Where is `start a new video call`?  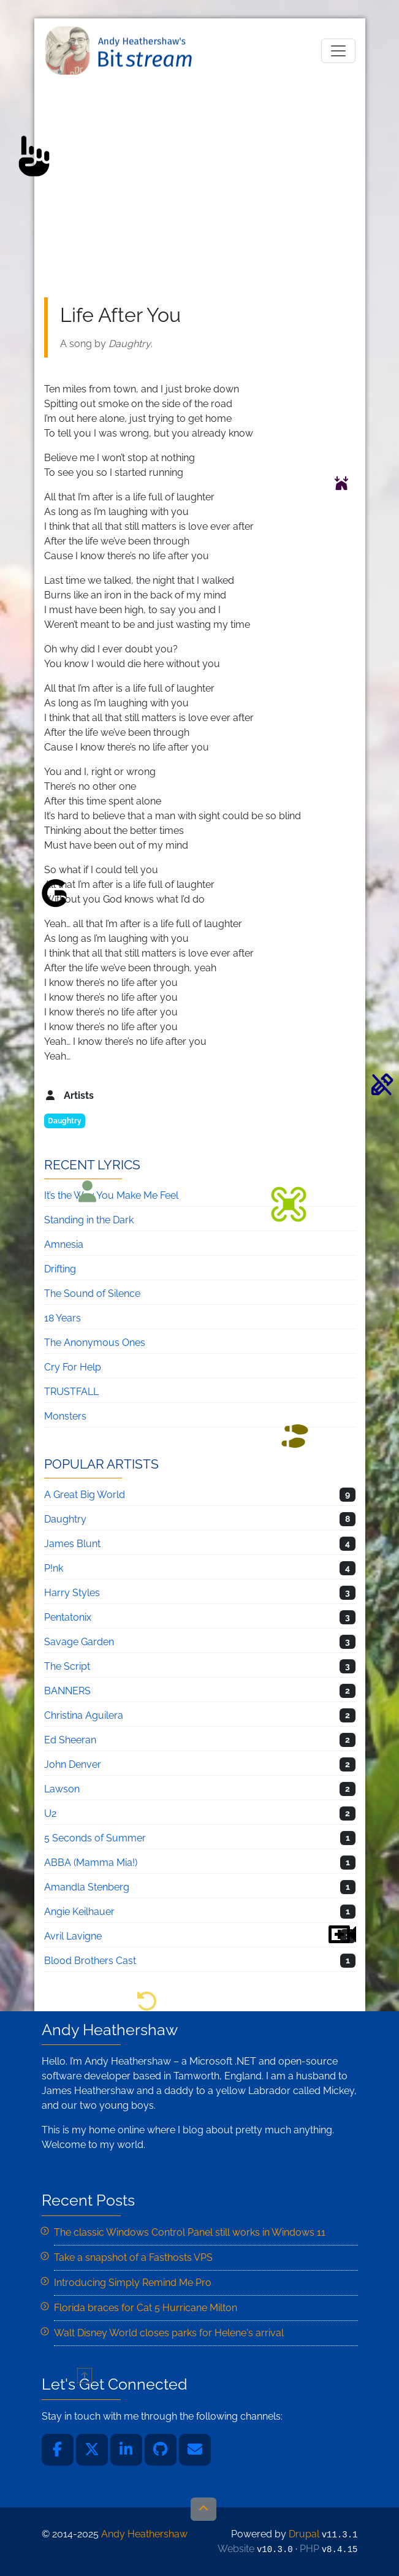 start a new video call is located at coordinates (342, 1934).